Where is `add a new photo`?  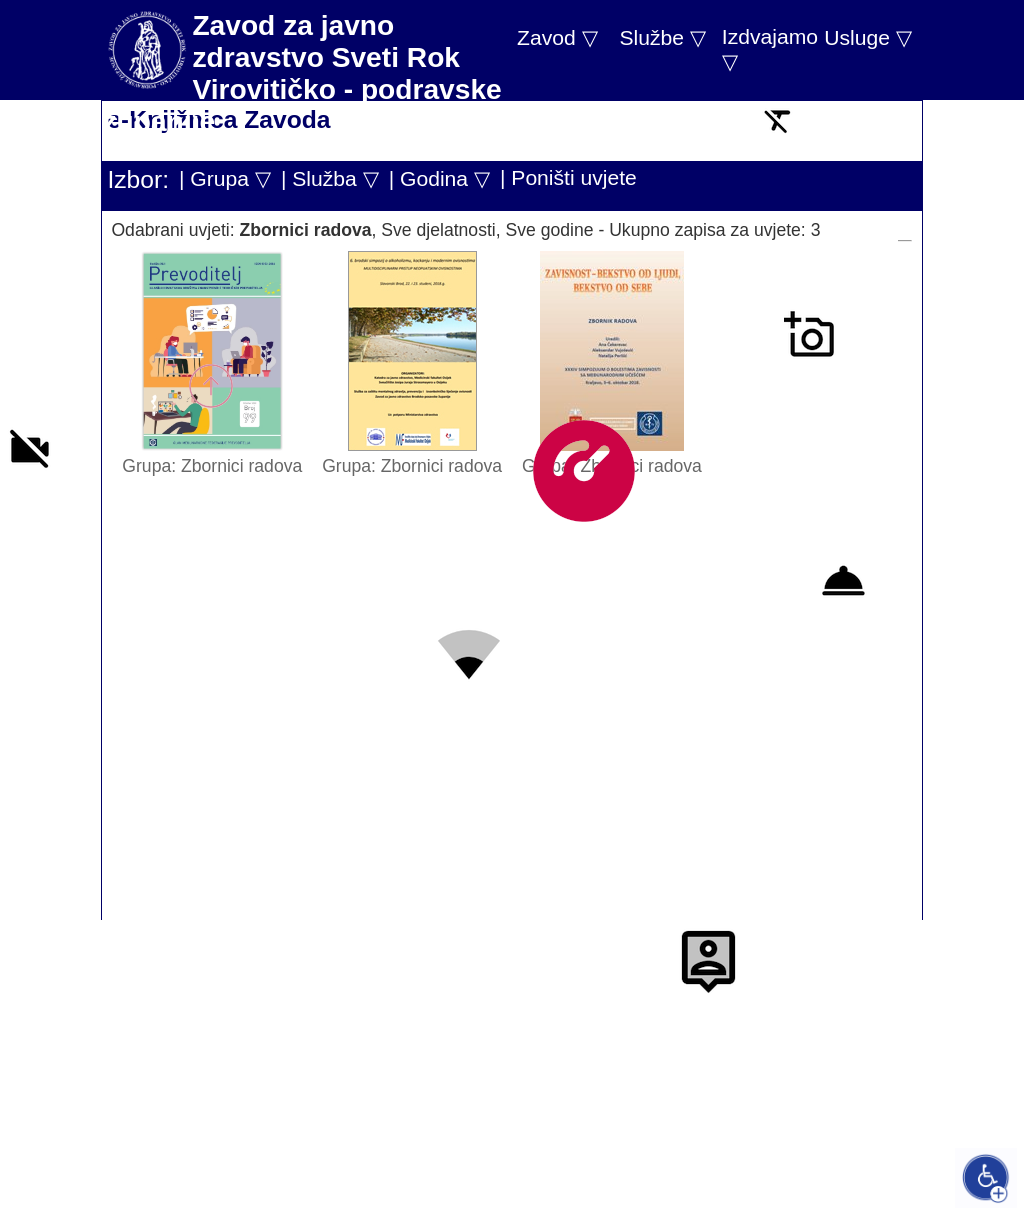
add a new photo is located at coordinates (810, 335).